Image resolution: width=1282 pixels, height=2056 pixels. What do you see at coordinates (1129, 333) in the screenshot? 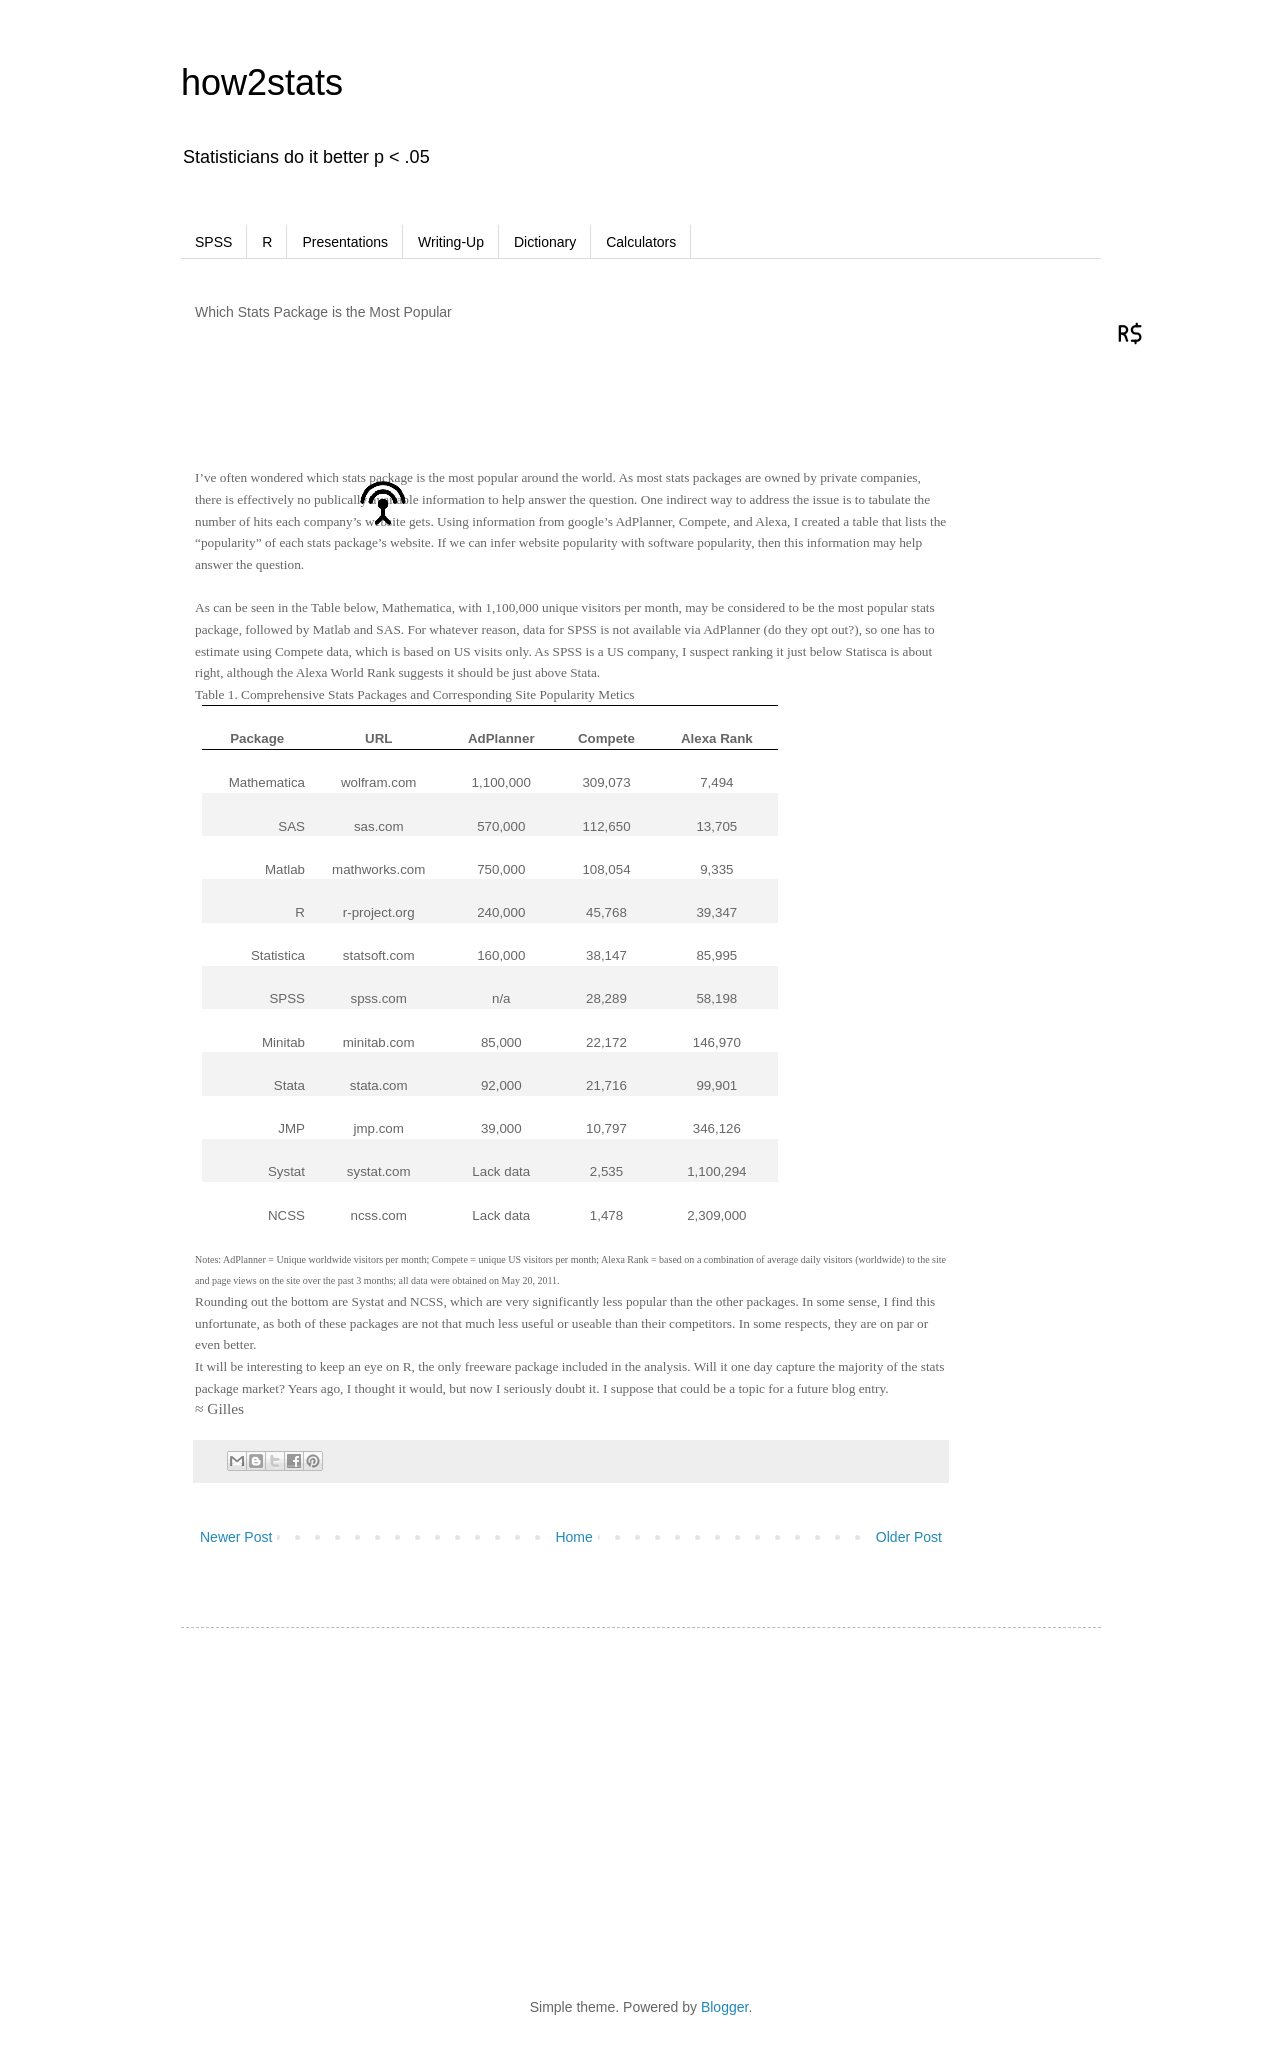
I see `indicates Brazilian real currency` at bounding box center [1129, 333].